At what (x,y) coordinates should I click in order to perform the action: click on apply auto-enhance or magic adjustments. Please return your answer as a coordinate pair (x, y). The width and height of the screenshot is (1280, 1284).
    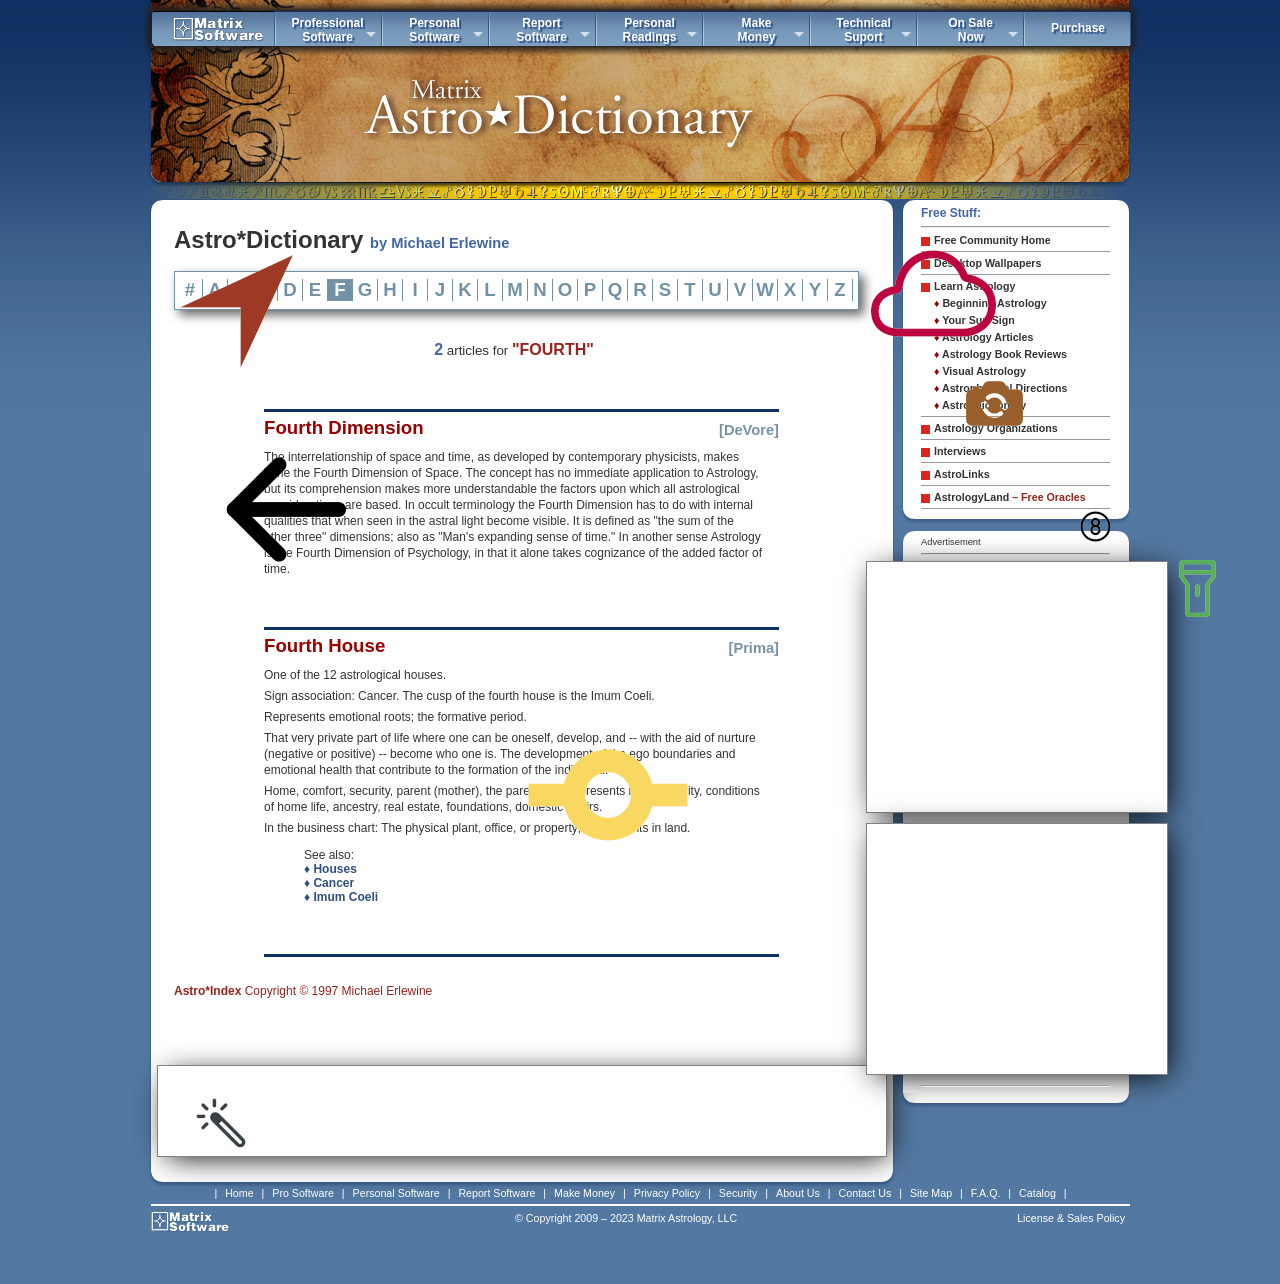
    Looking at the image, I should click on (221, 1123).